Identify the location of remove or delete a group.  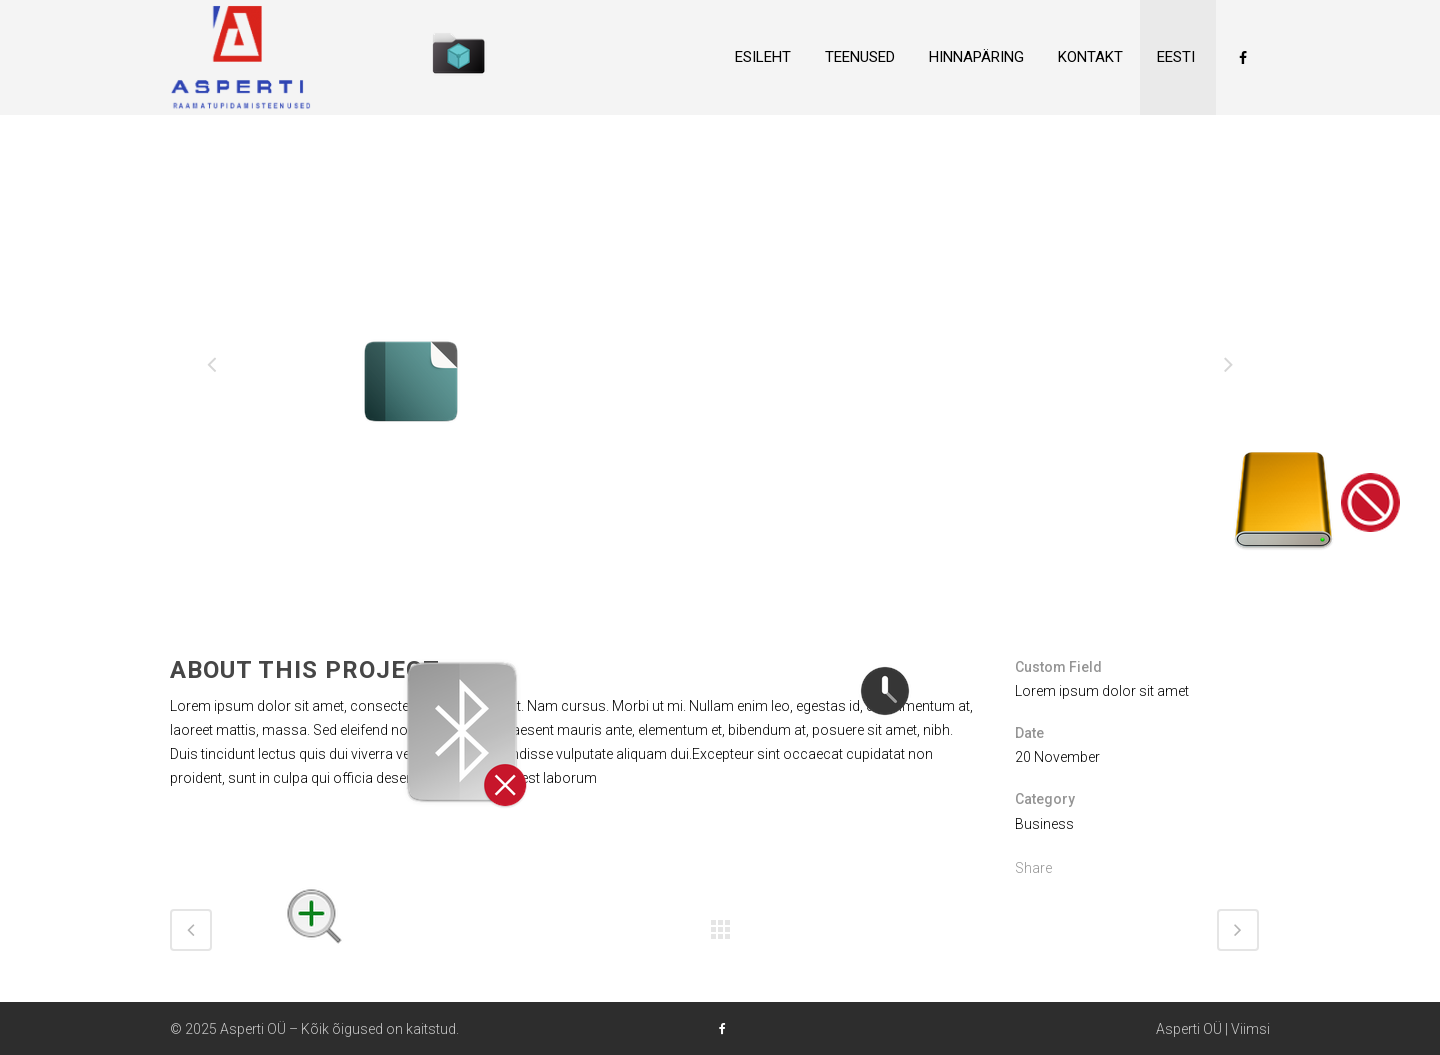
(1370, 502).